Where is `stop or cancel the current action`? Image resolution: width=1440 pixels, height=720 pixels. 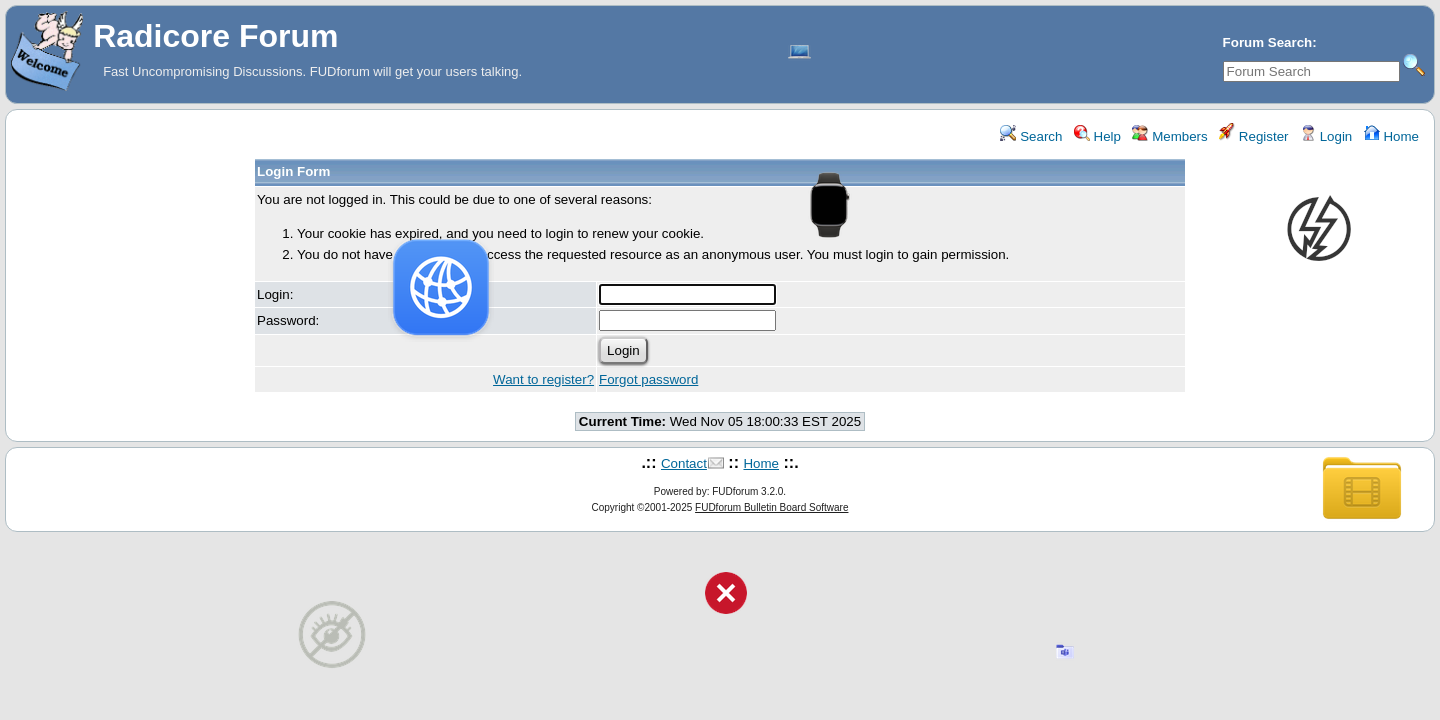
stop or cancel the current action is located at coordinates (726, 593).